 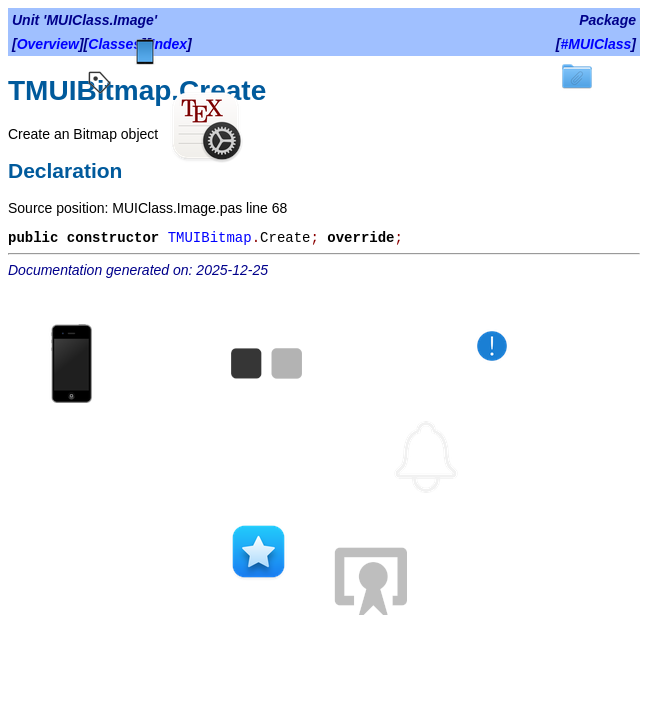 What do you see at coordinates (426, 457) in the screenshot?
I see `notifications are currently disabled` at bounding box center [426, 457].